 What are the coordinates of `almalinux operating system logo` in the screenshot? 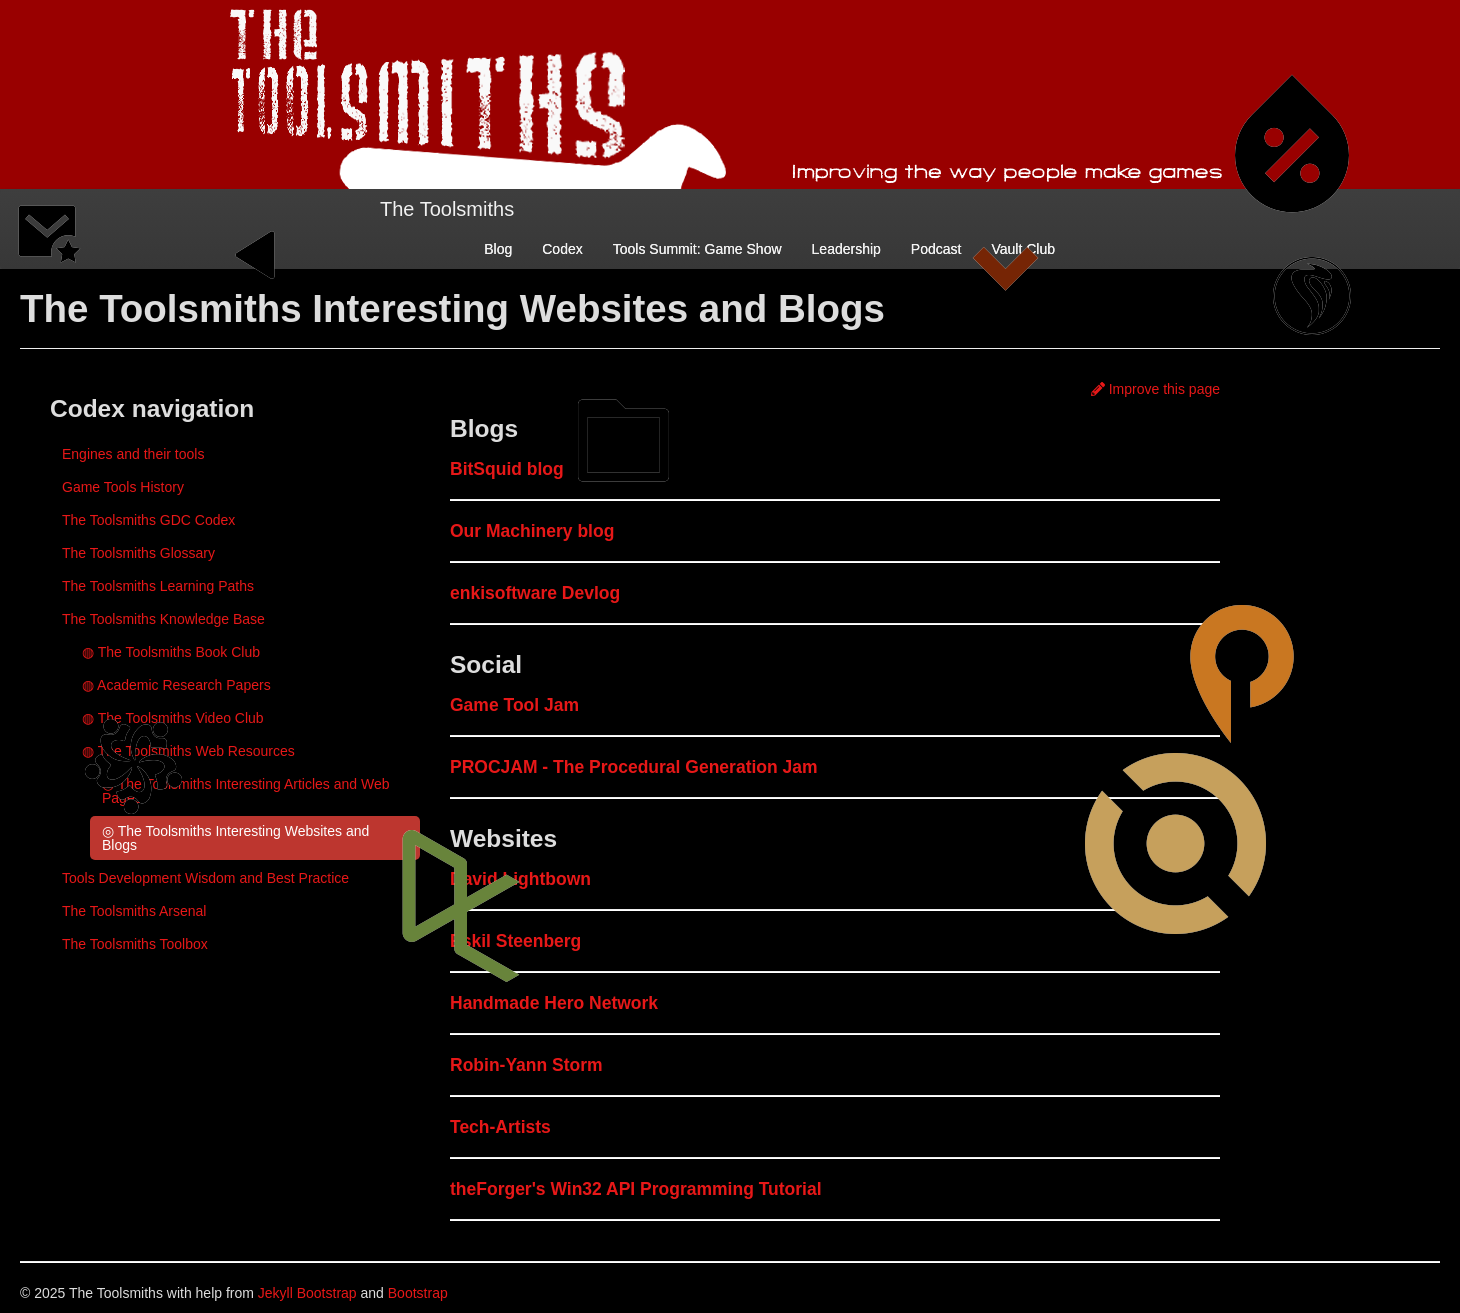 It's located at (133, 766).